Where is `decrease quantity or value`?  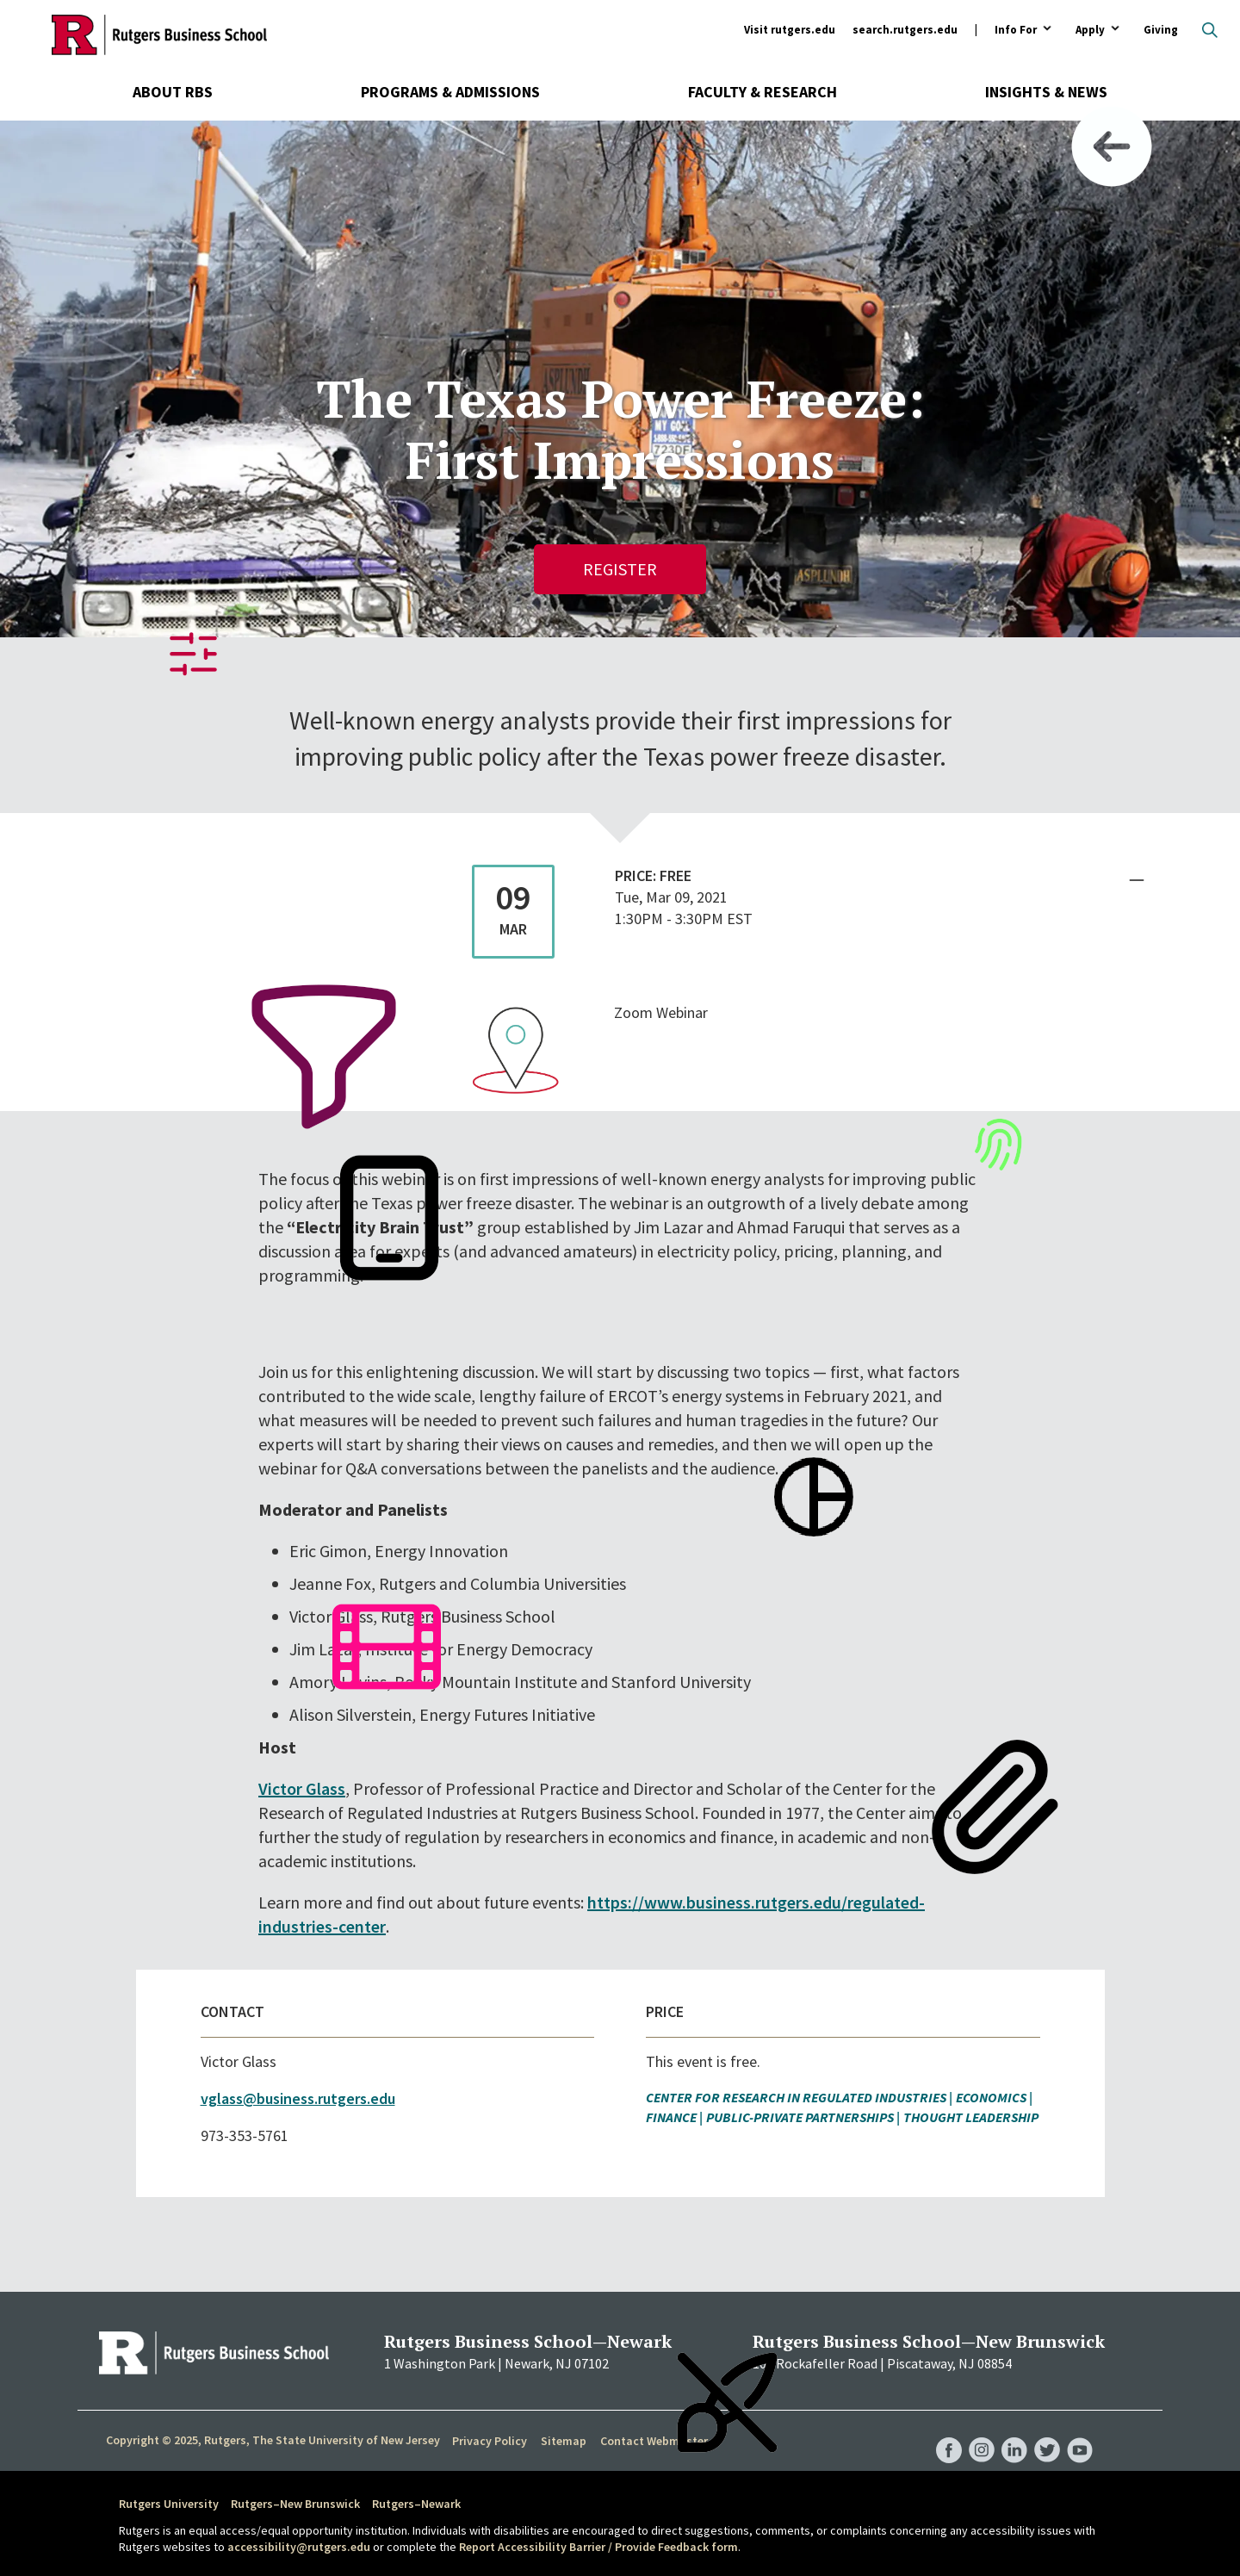
decrease quantity or value is located at coordinates (1137, 880).